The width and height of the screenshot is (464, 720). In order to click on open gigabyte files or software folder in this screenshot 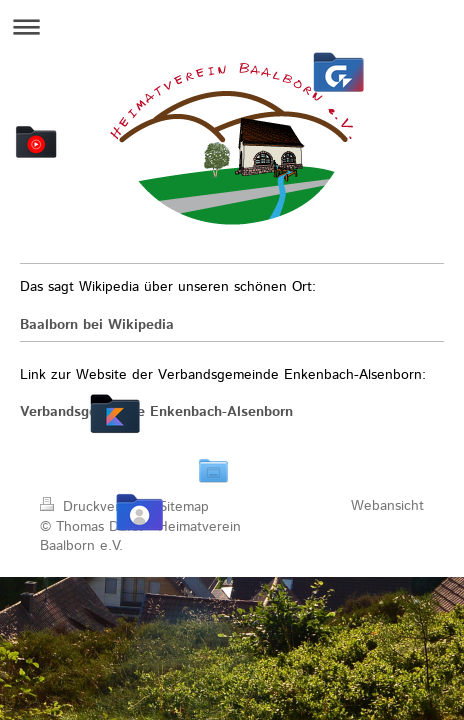, I will do `click(338, 73)`.